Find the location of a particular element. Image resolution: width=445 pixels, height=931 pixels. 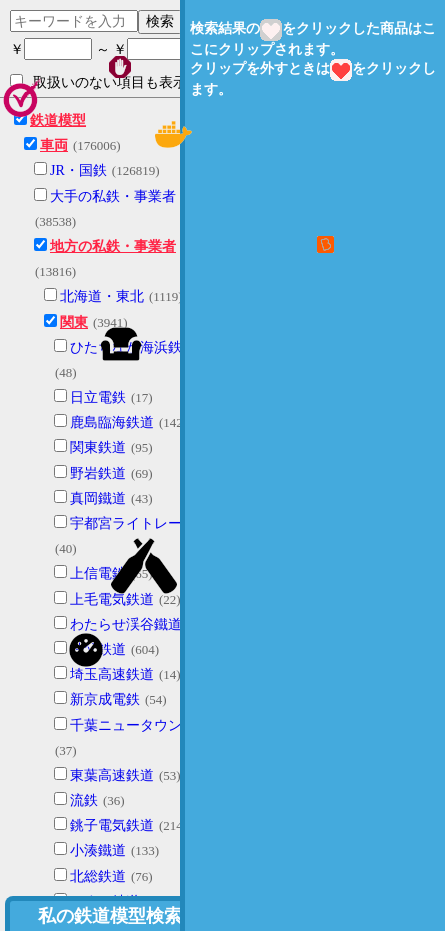

open the BYJU'S learning app is located at coordinates (325, 244).